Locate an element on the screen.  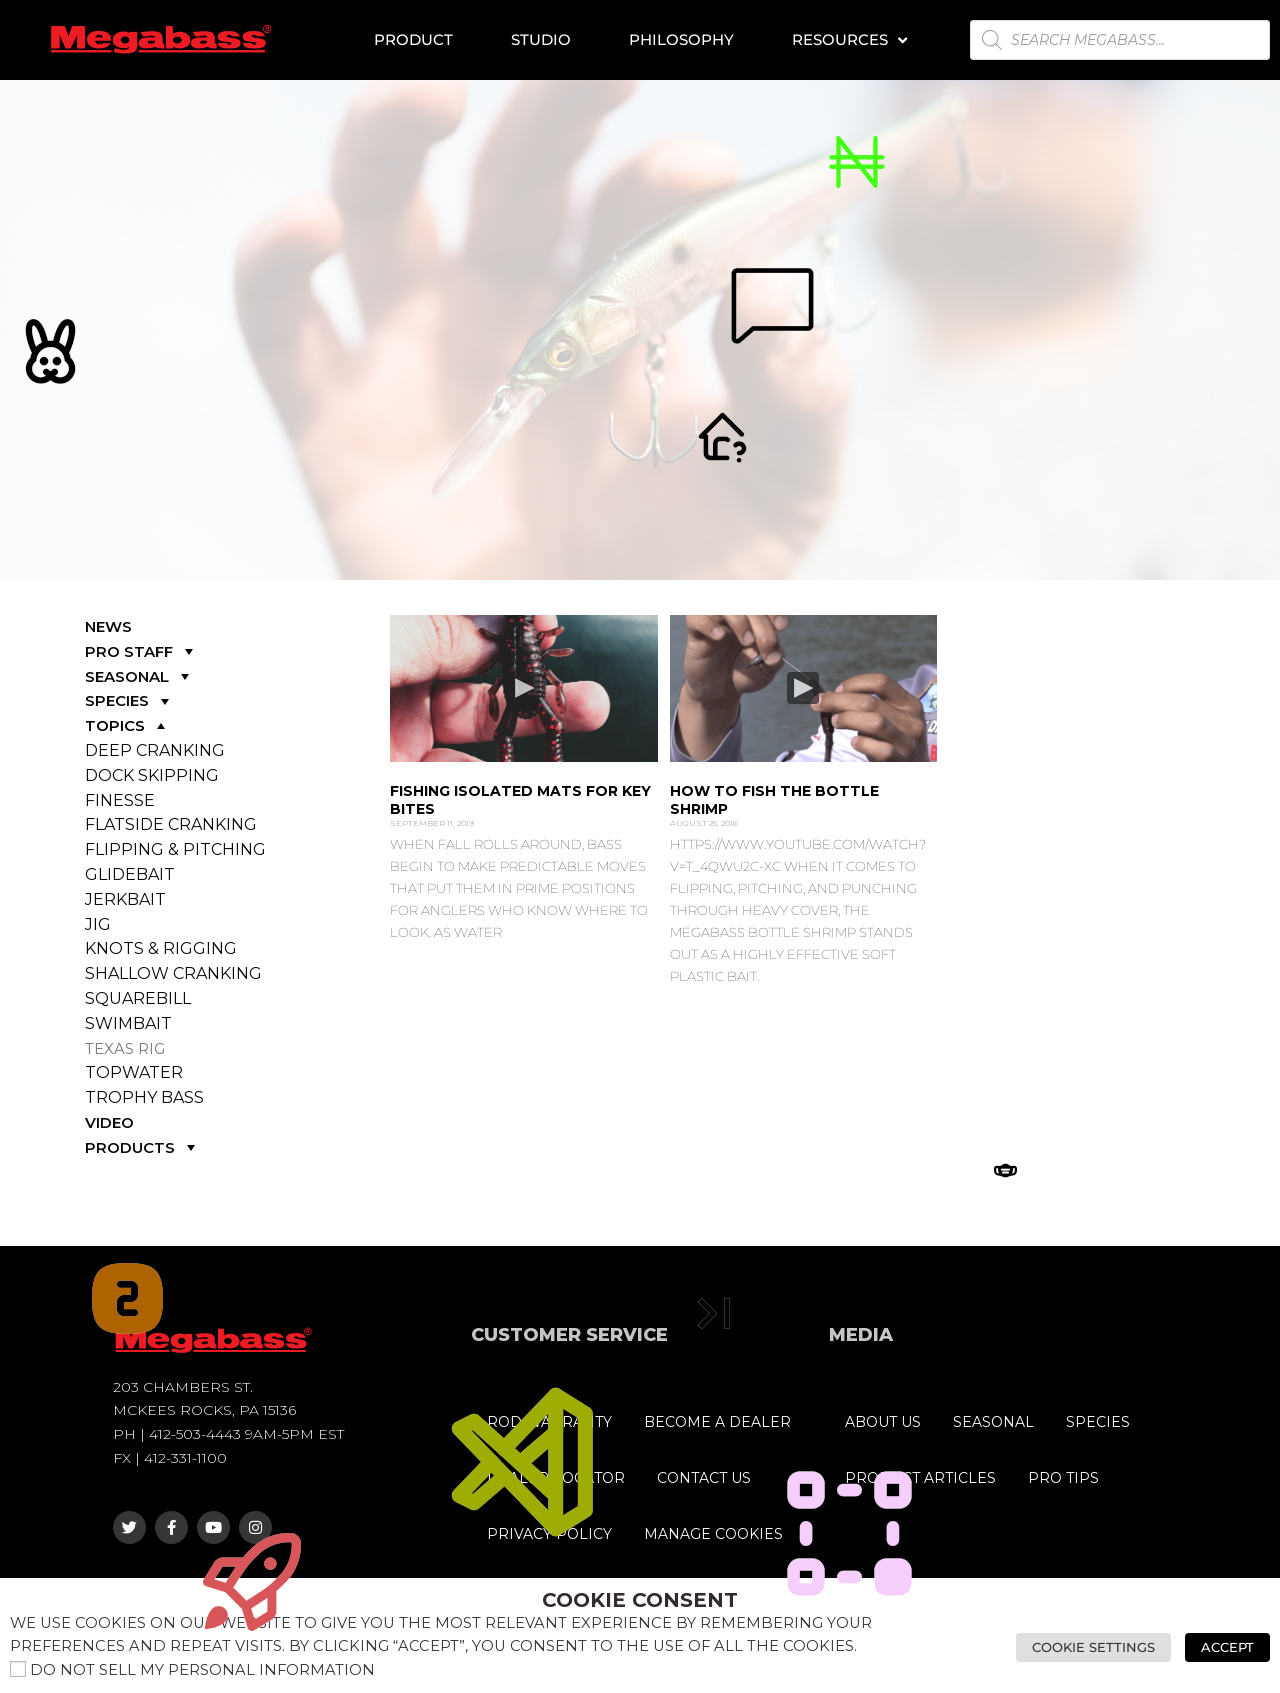
get help or FAQ about home settings is located at coordinates (722, 436).